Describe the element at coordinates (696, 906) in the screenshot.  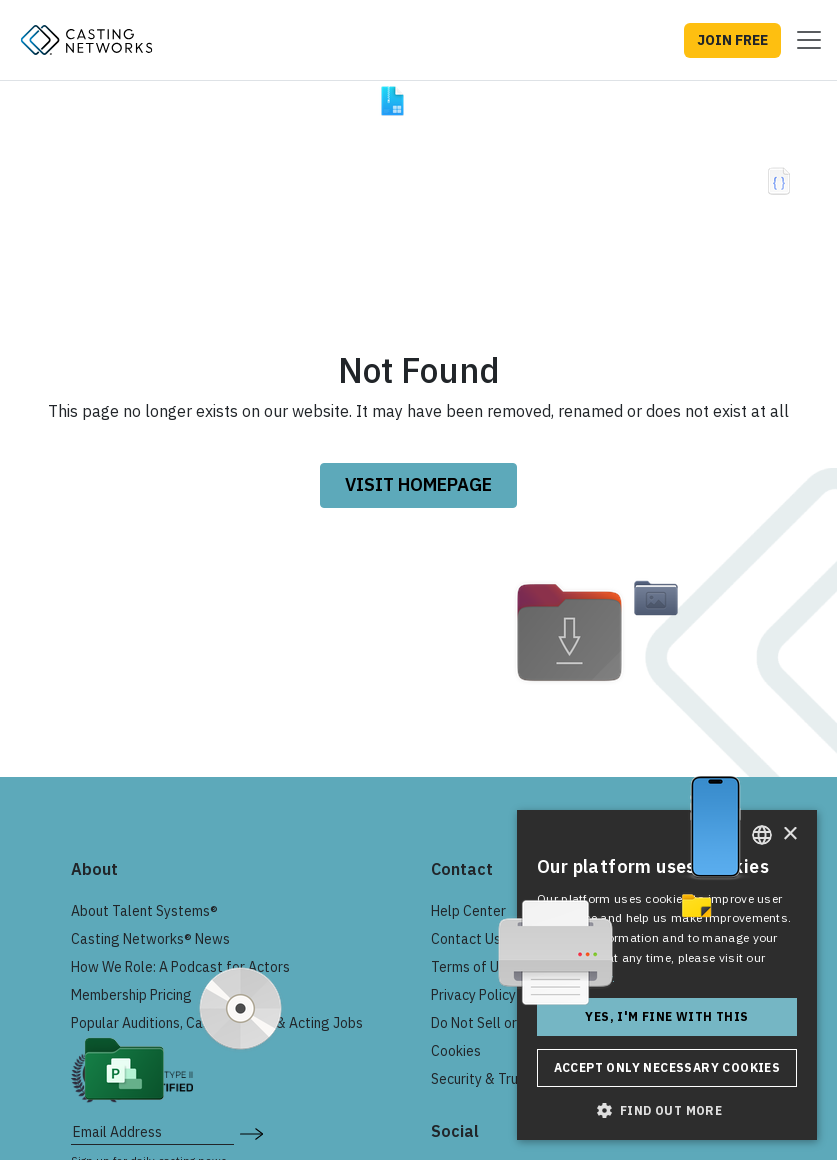
I see `open sticky notes folder` at that location.